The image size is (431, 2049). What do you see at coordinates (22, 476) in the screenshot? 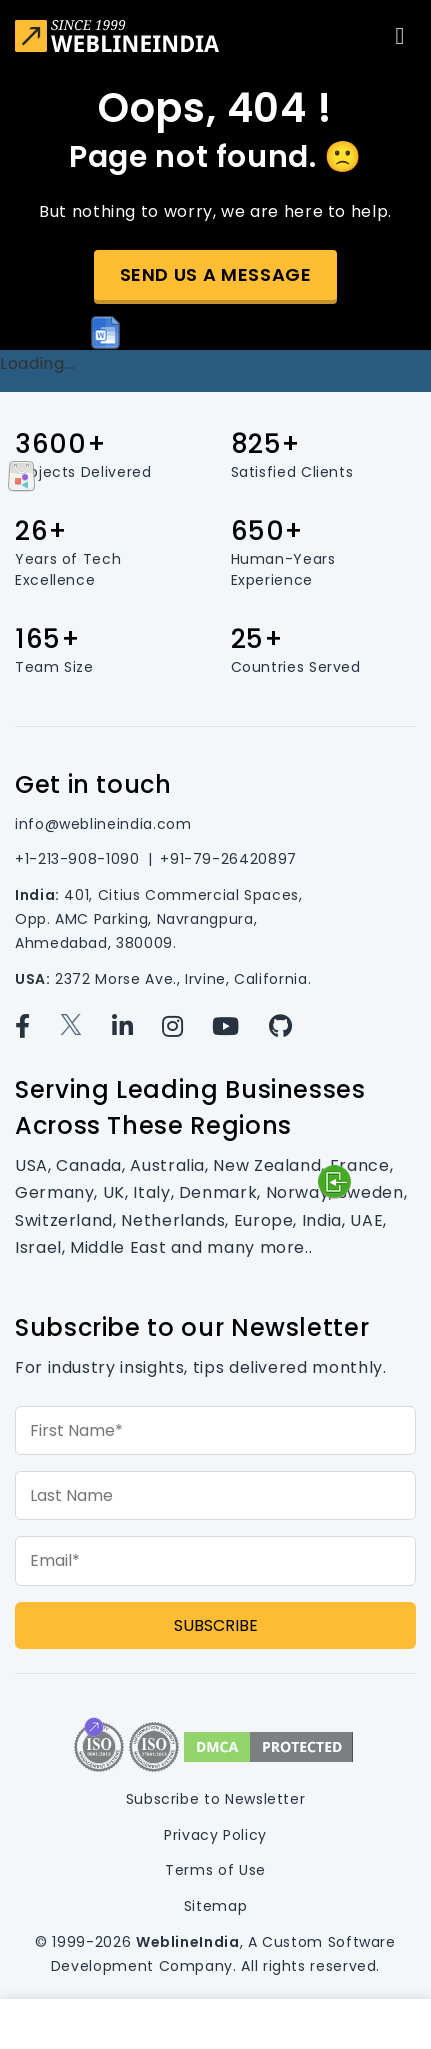
I see `open the software center to browse and install apps` at bounding box center [22, 476].